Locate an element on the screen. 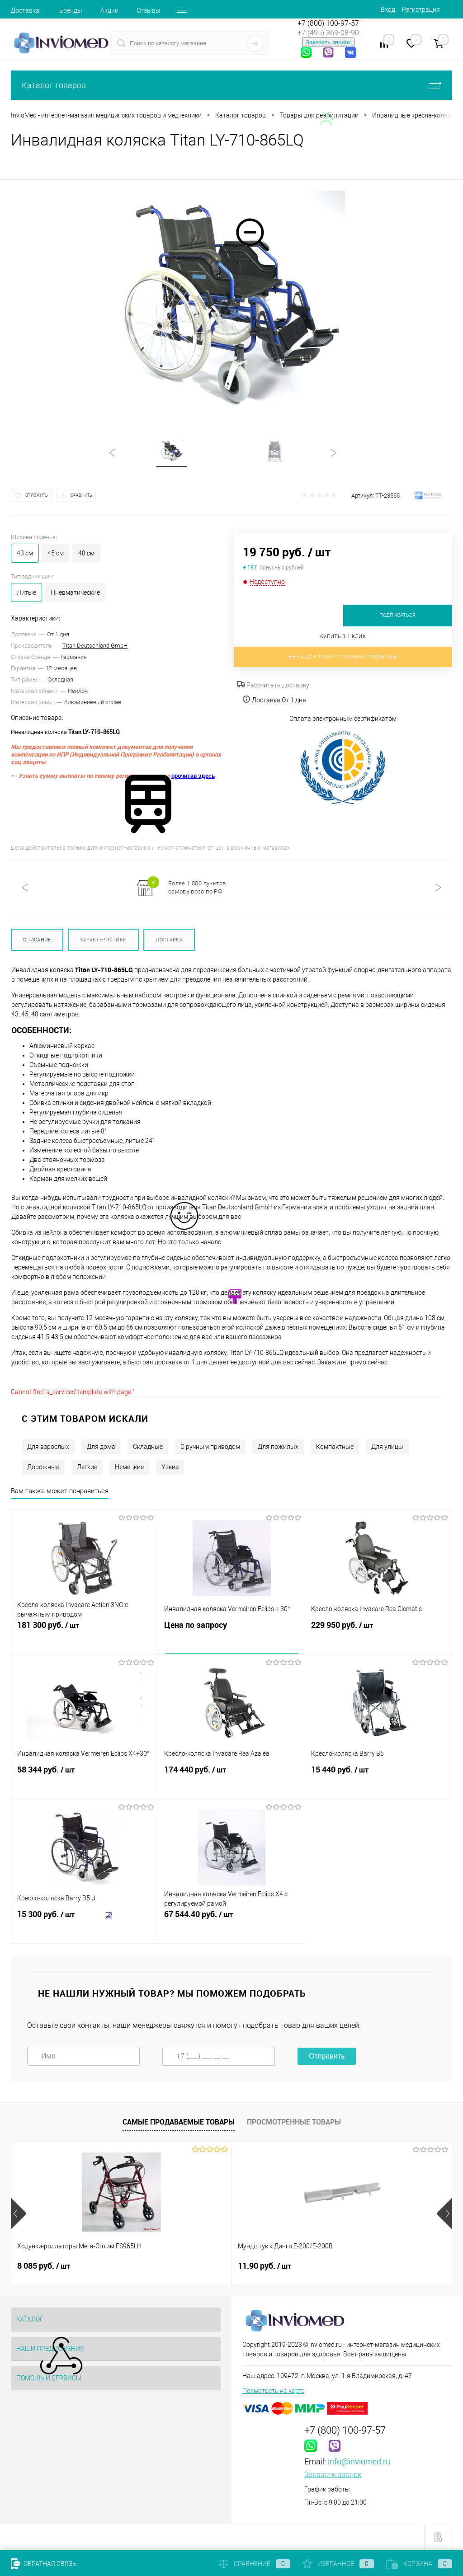  access painting or drawing tools is located at coordinates (235, 1296).